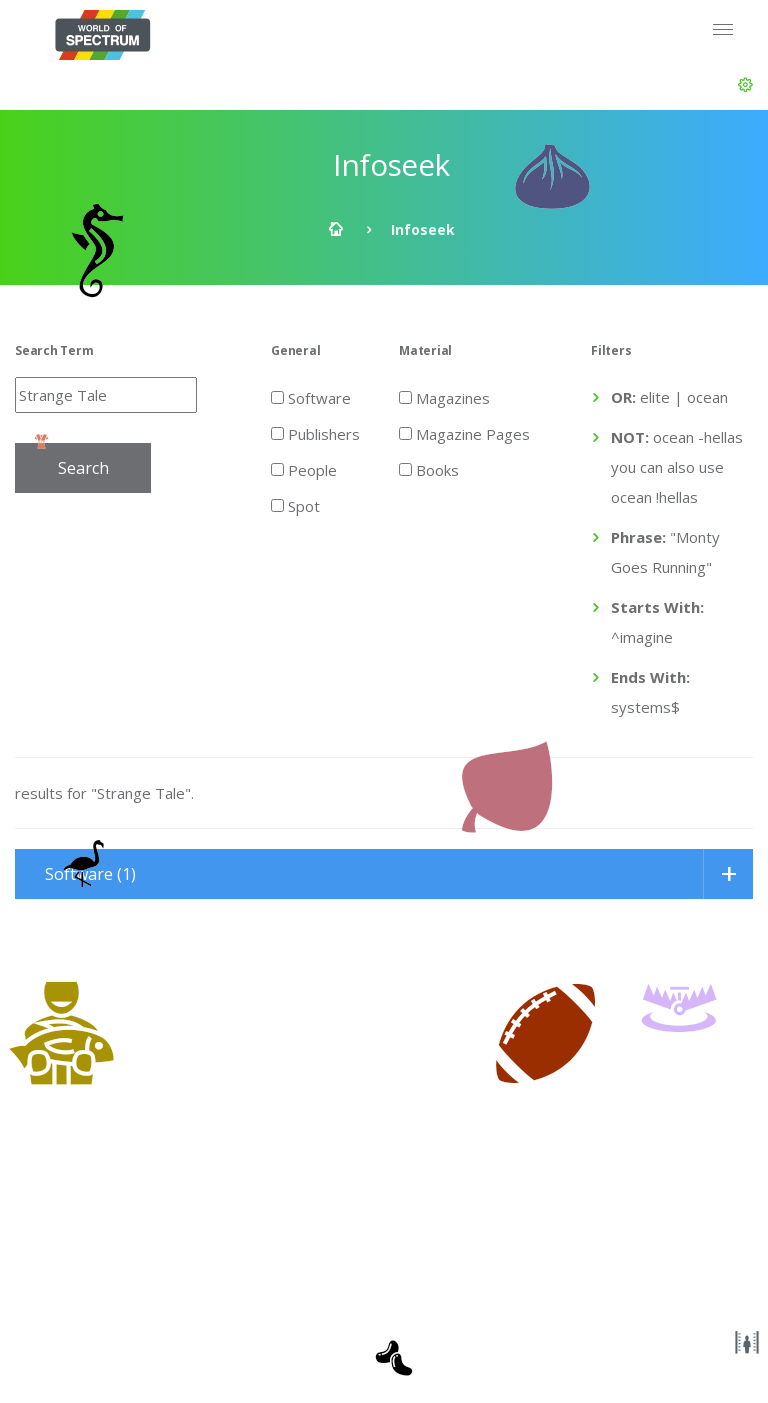 This screenshot has height=1403, width=768. Describe the element at coordinates (41, 441) in the screenshot. I see `select ninja armor equipment` at that location.